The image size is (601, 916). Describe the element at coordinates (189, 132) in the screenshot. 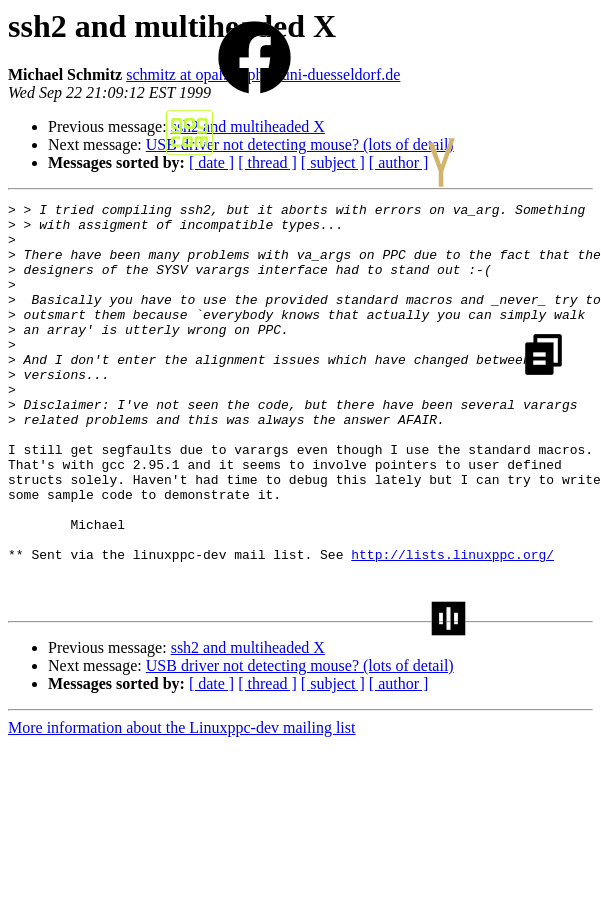

I see `visit the GOG.com game store` at that location.